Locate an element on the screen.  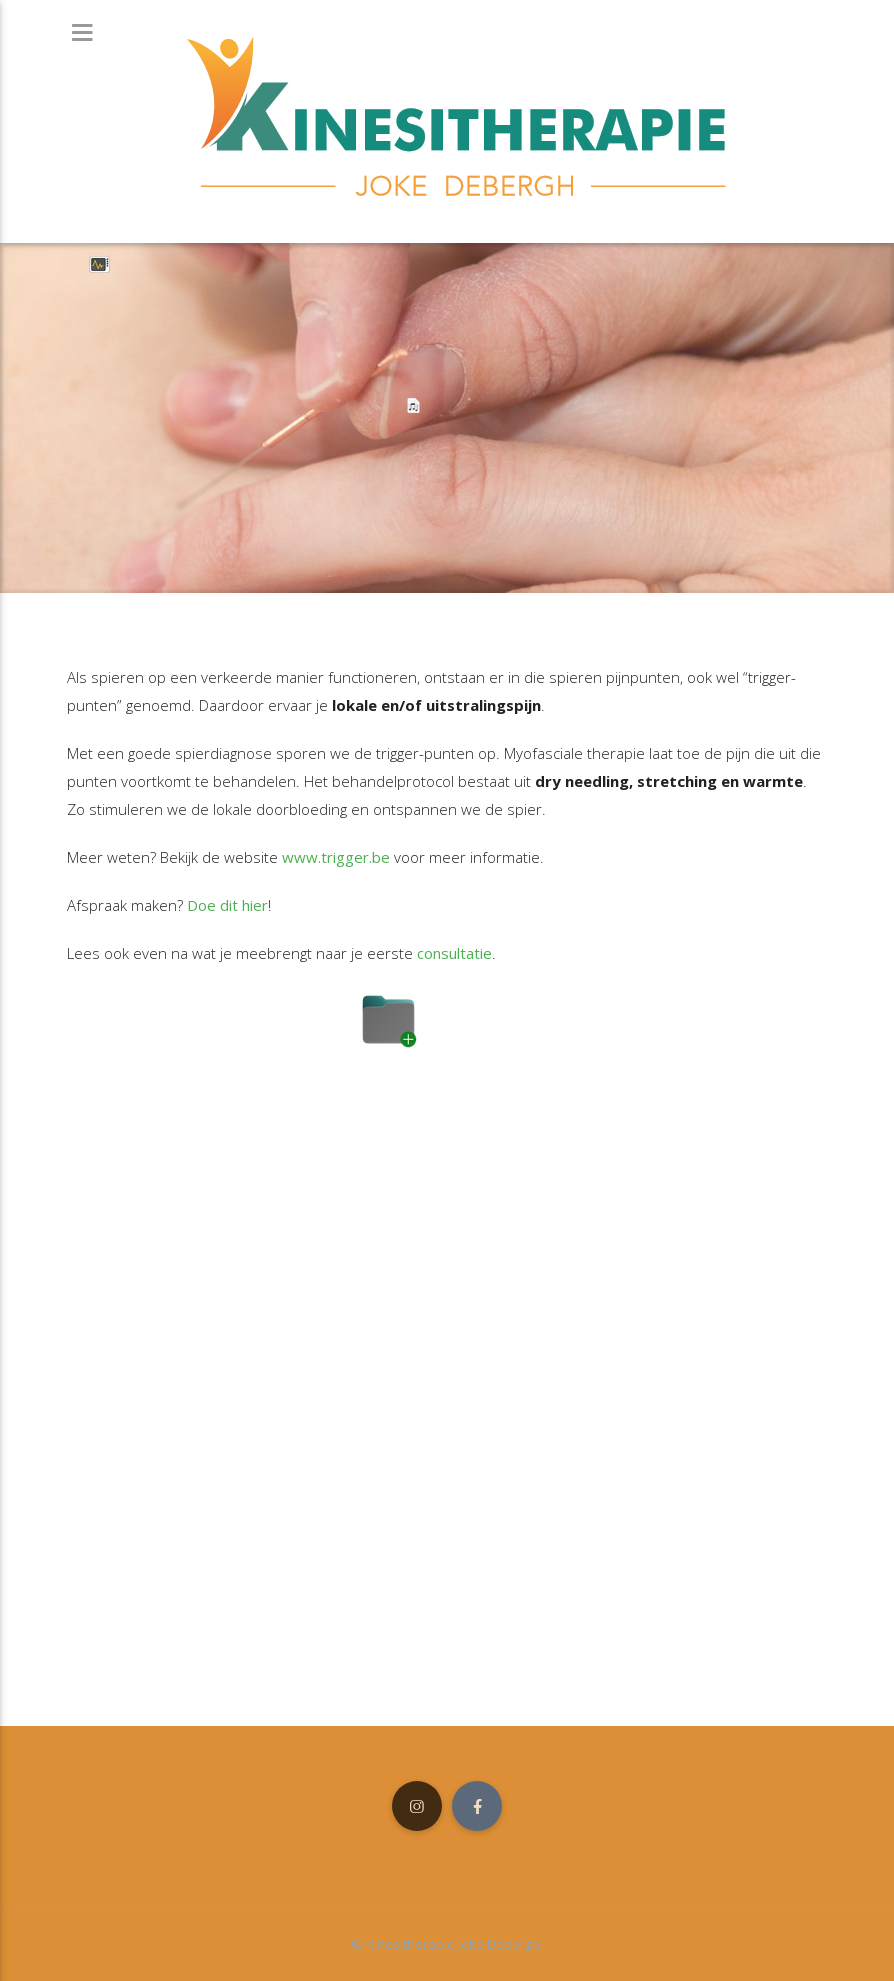
create a new folder is located at coordinates (388, 1019).